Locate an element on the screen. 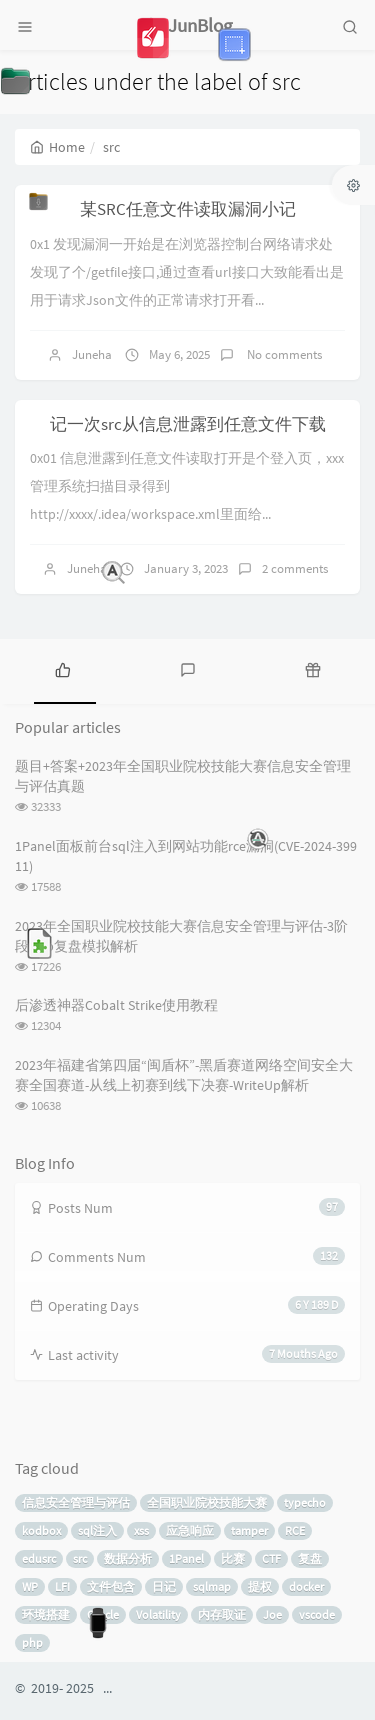 This screenshot has width=375, height=1720. manage connected Apple Watch device is located at coordinates (98, 1623).